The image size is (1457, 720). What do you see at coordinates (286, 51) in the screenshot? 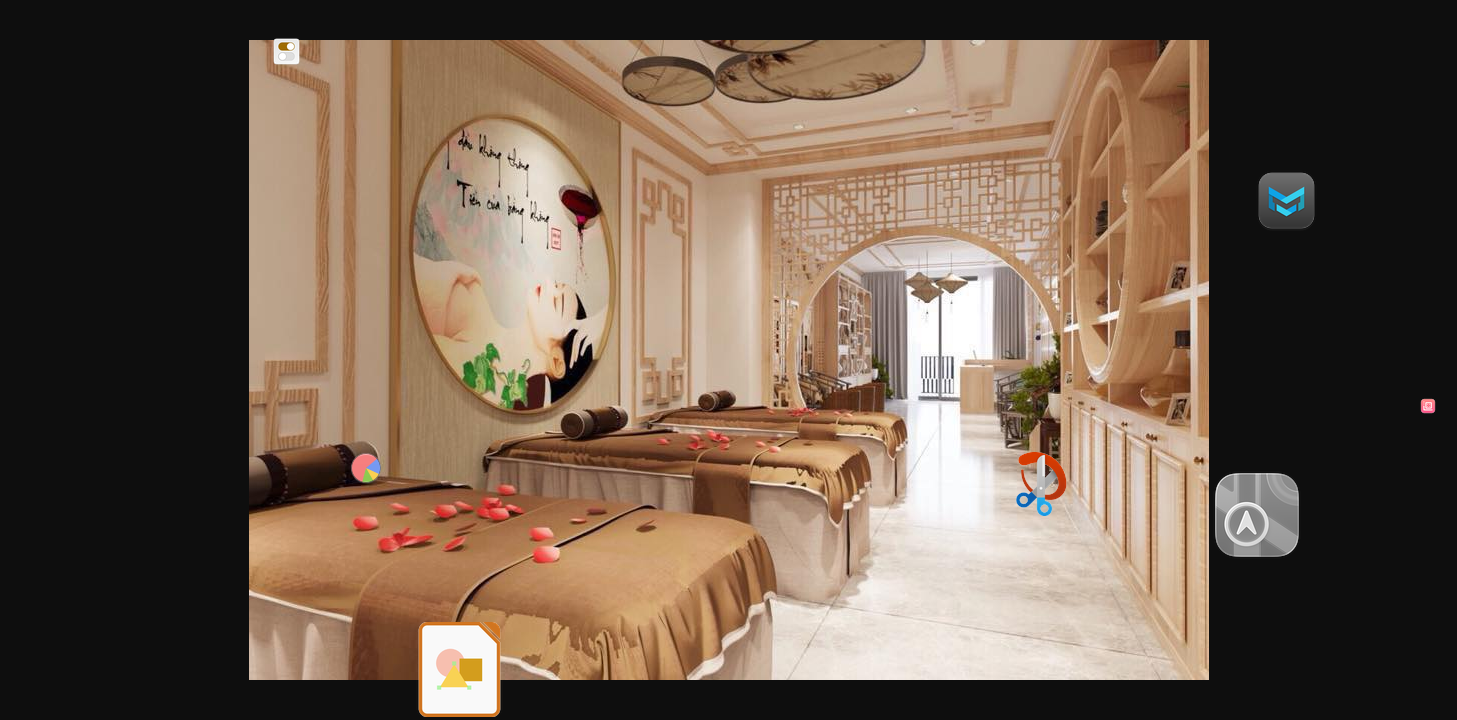
I see `open system tweaks or settings customization` at bounding box center [286, 51].